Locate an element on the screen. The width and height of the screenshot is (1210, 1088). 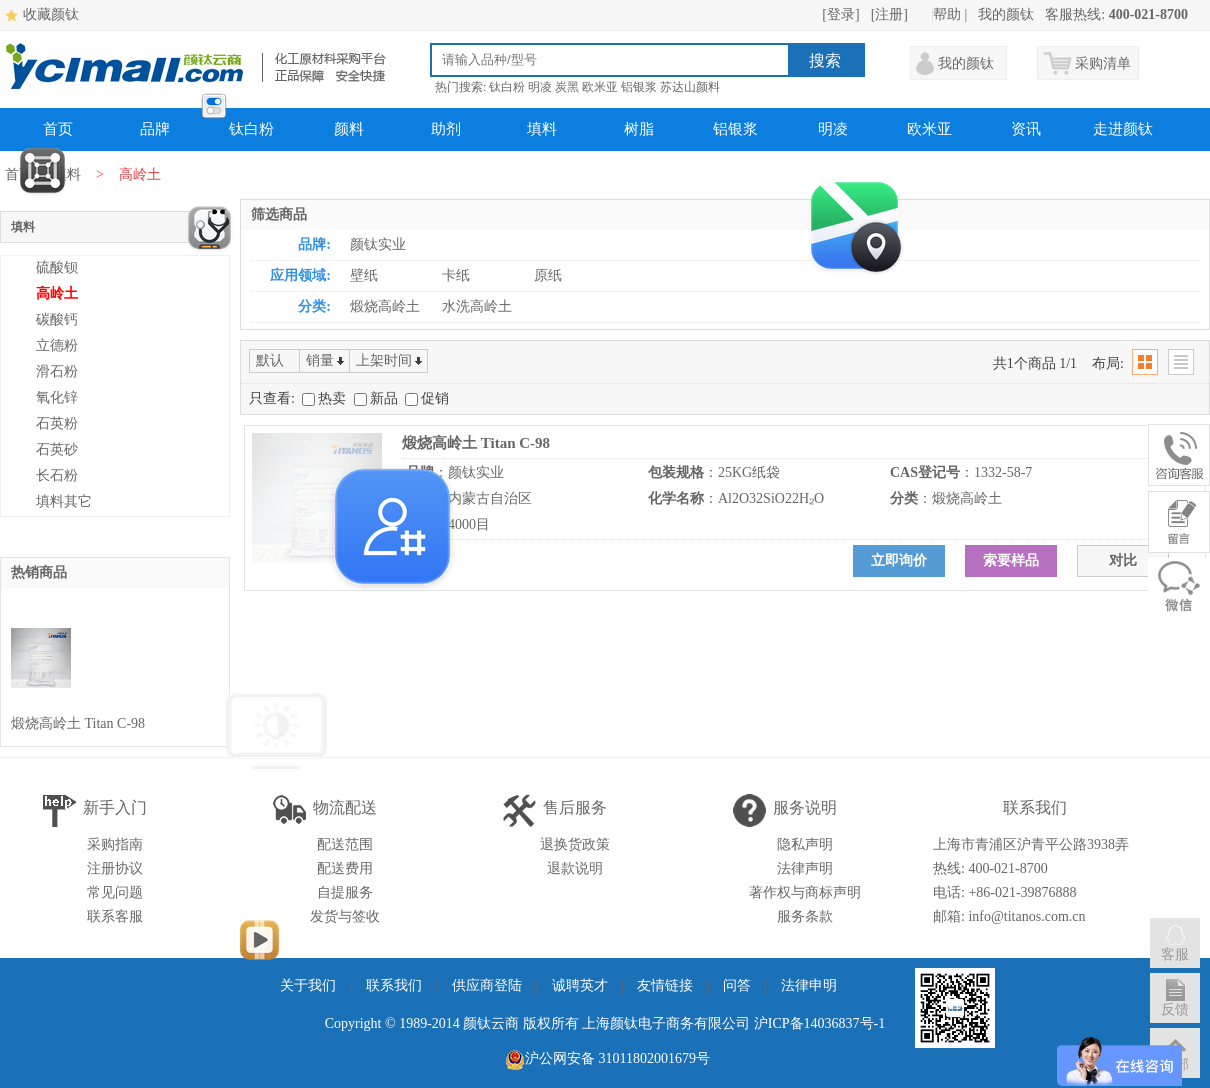
access administrator or sudo user preferences is located at coordinates (392, 528).